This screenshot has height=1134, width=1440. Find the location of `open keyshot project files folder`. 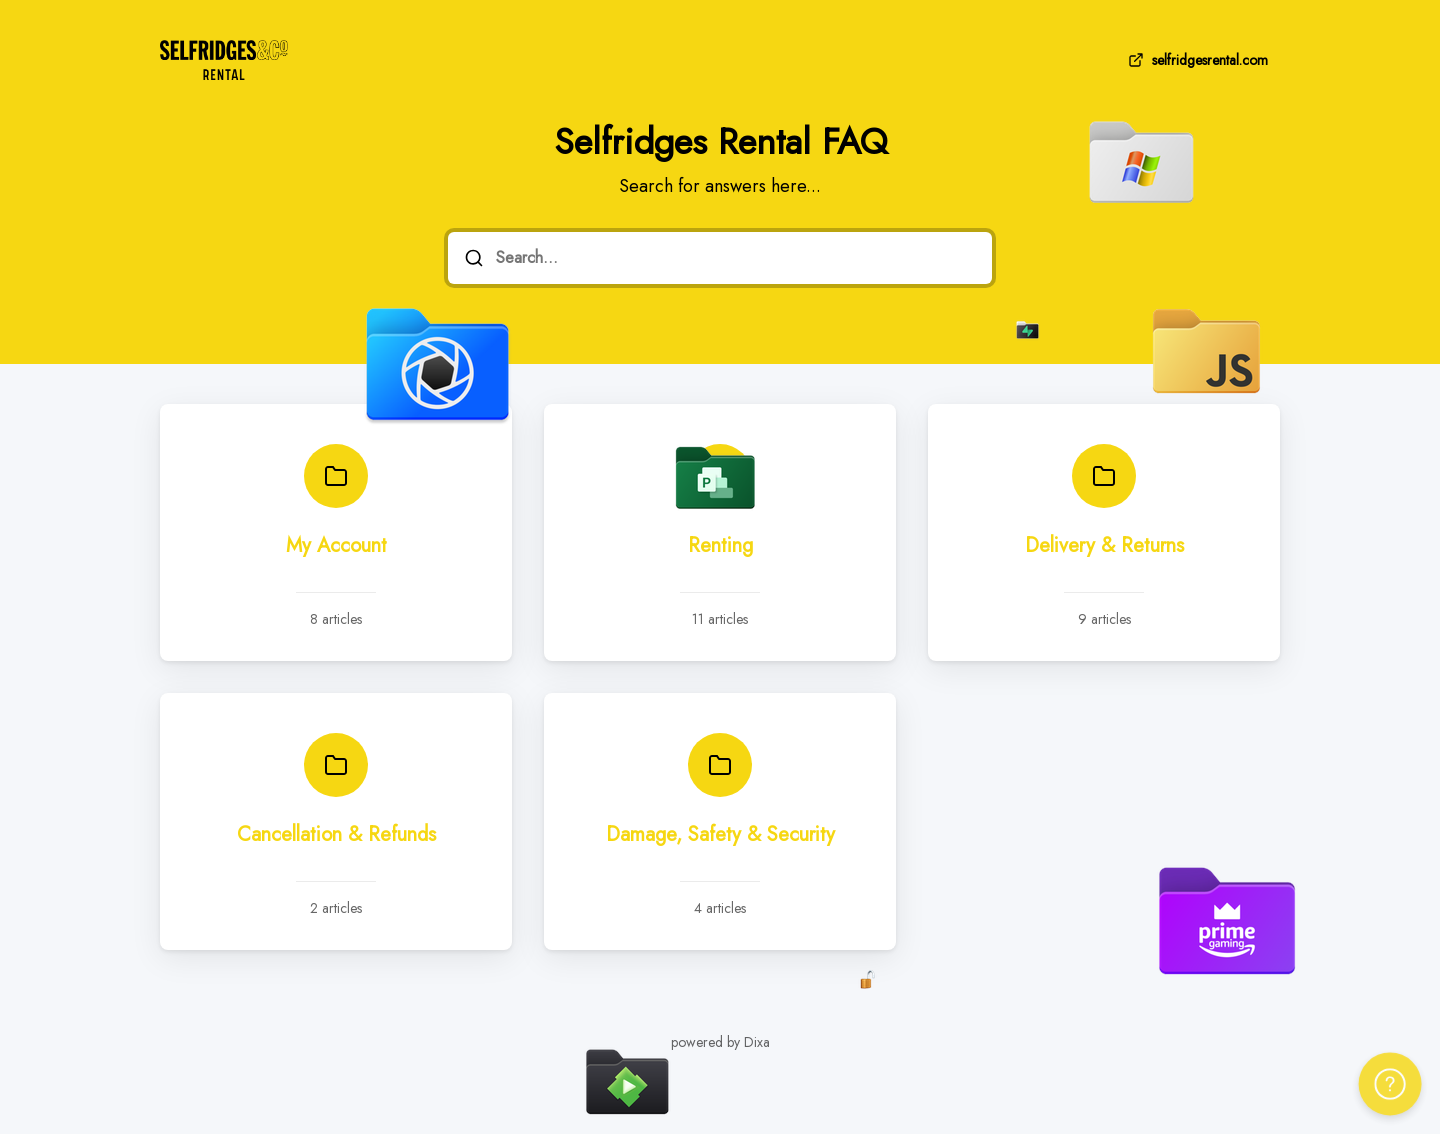

open keyshot project files folder is located at coordinates (437, 368).